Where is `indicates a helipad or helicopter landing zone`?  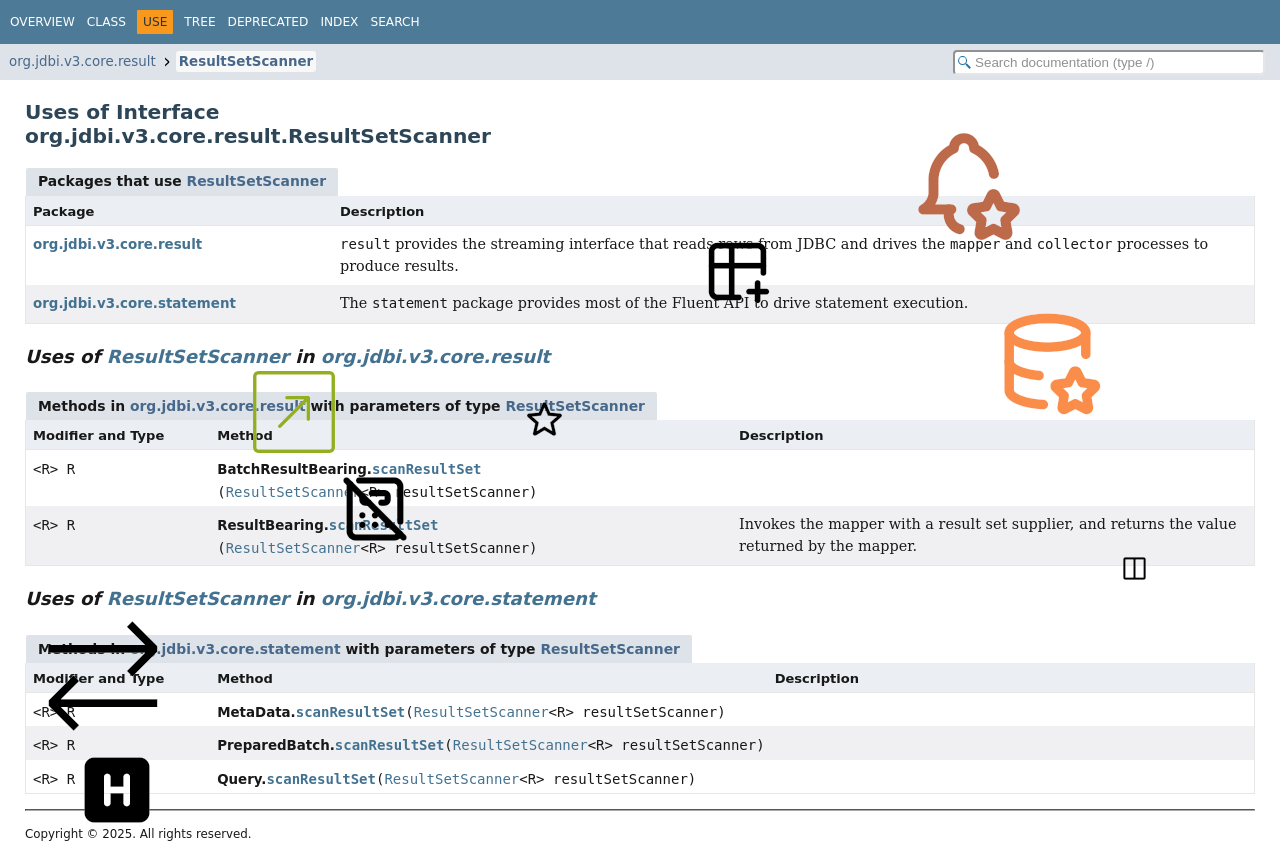
indicates a helipad or helicopter landing zone is located at coordinates (117, 790).